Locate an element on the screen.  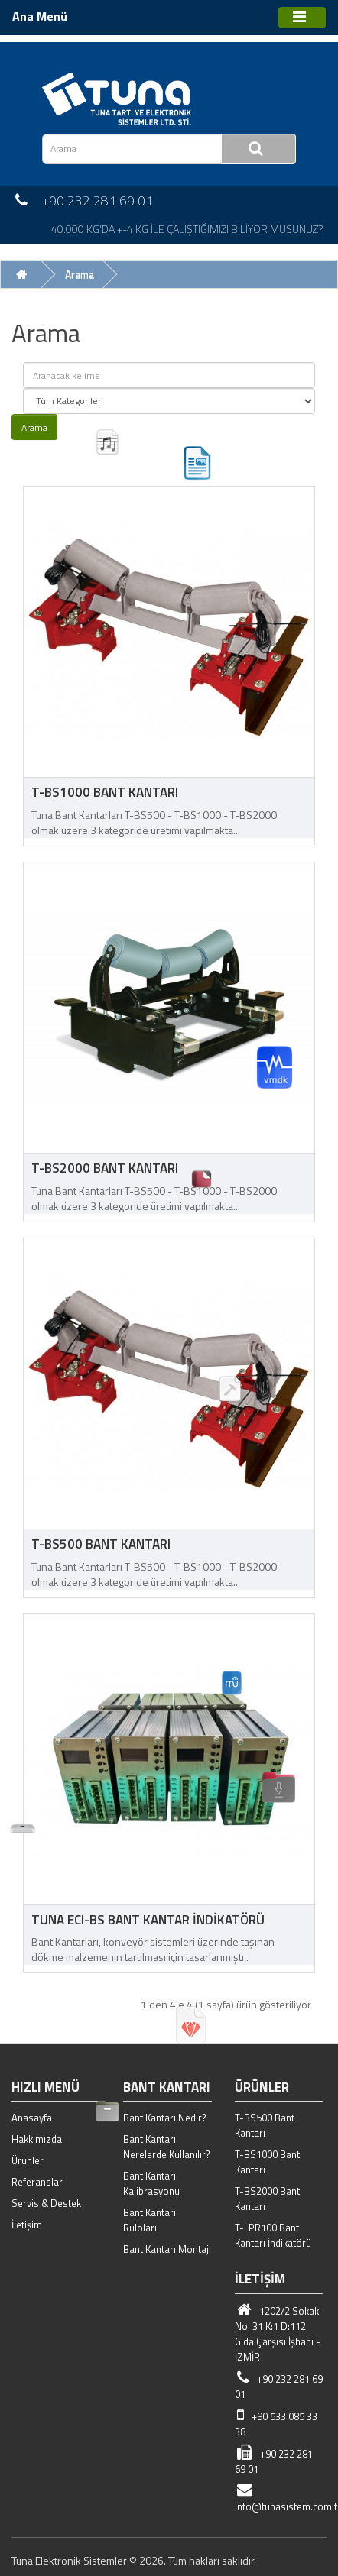
open a libreoffice writer document is located at coordinates (197, 463).